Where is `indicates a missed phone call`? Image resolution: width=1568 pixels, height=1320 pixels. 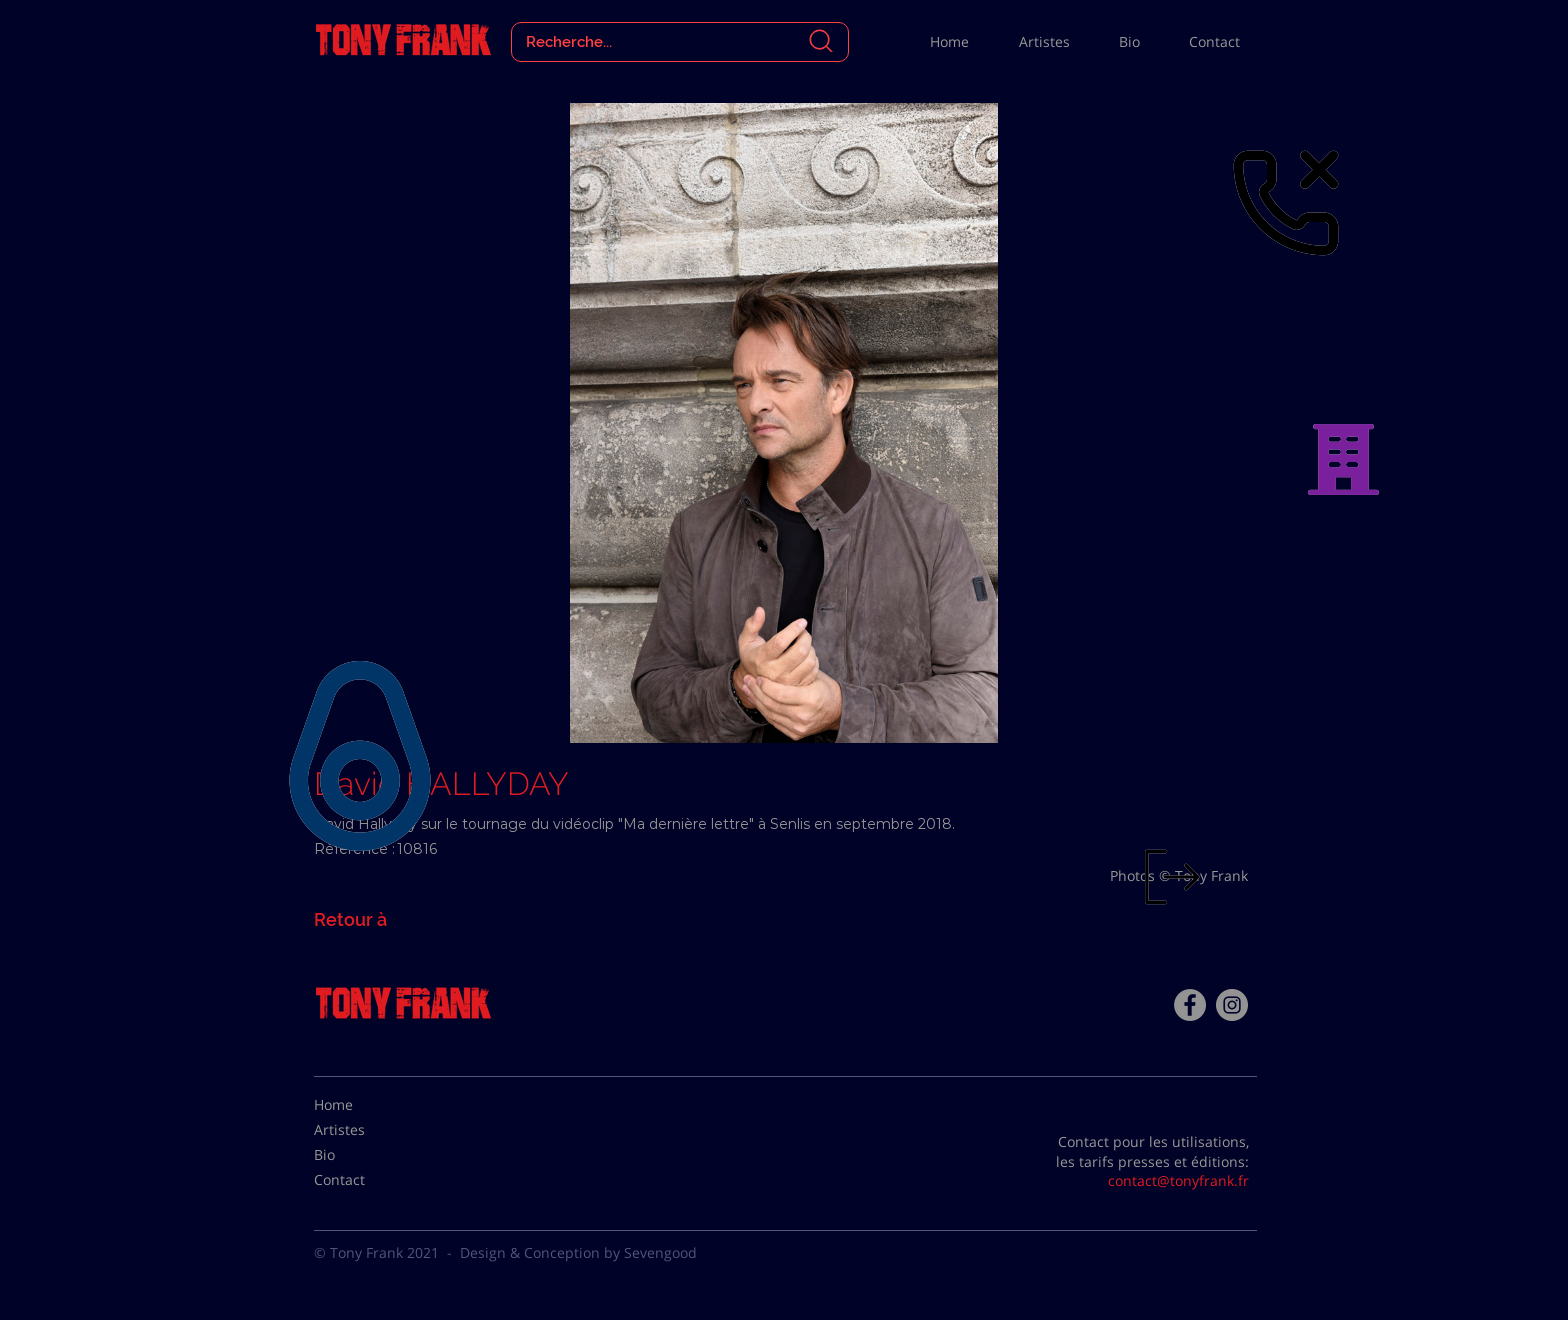
indicates a missed phone call is located at coordinates (1286, 203).